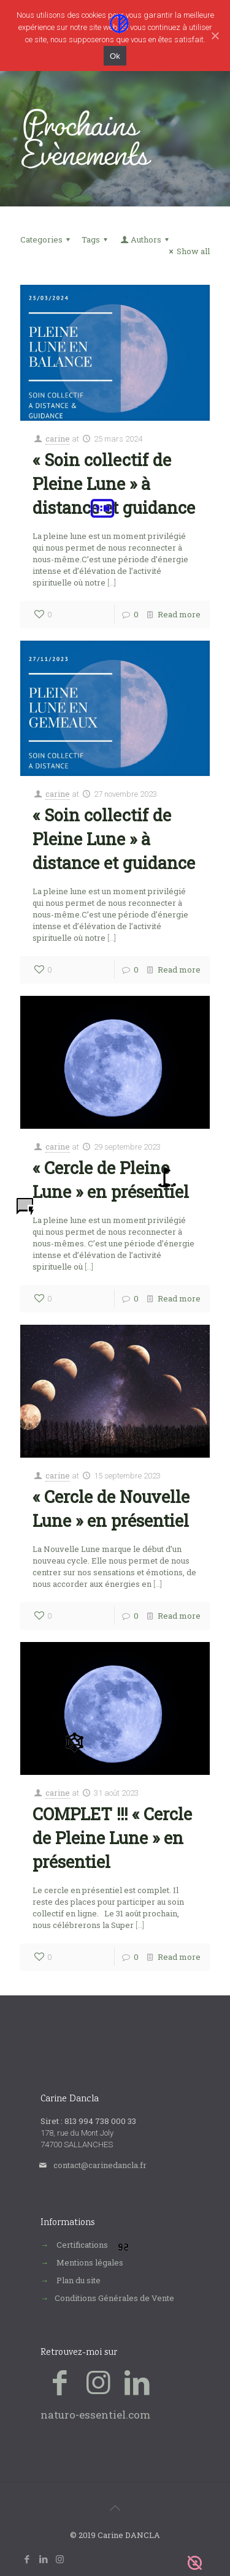 This screenshot has height=2576, width=230. Describe the element at coordinates (119, 23) in the screenshot. I see `adjust display contrast settings` at that location.